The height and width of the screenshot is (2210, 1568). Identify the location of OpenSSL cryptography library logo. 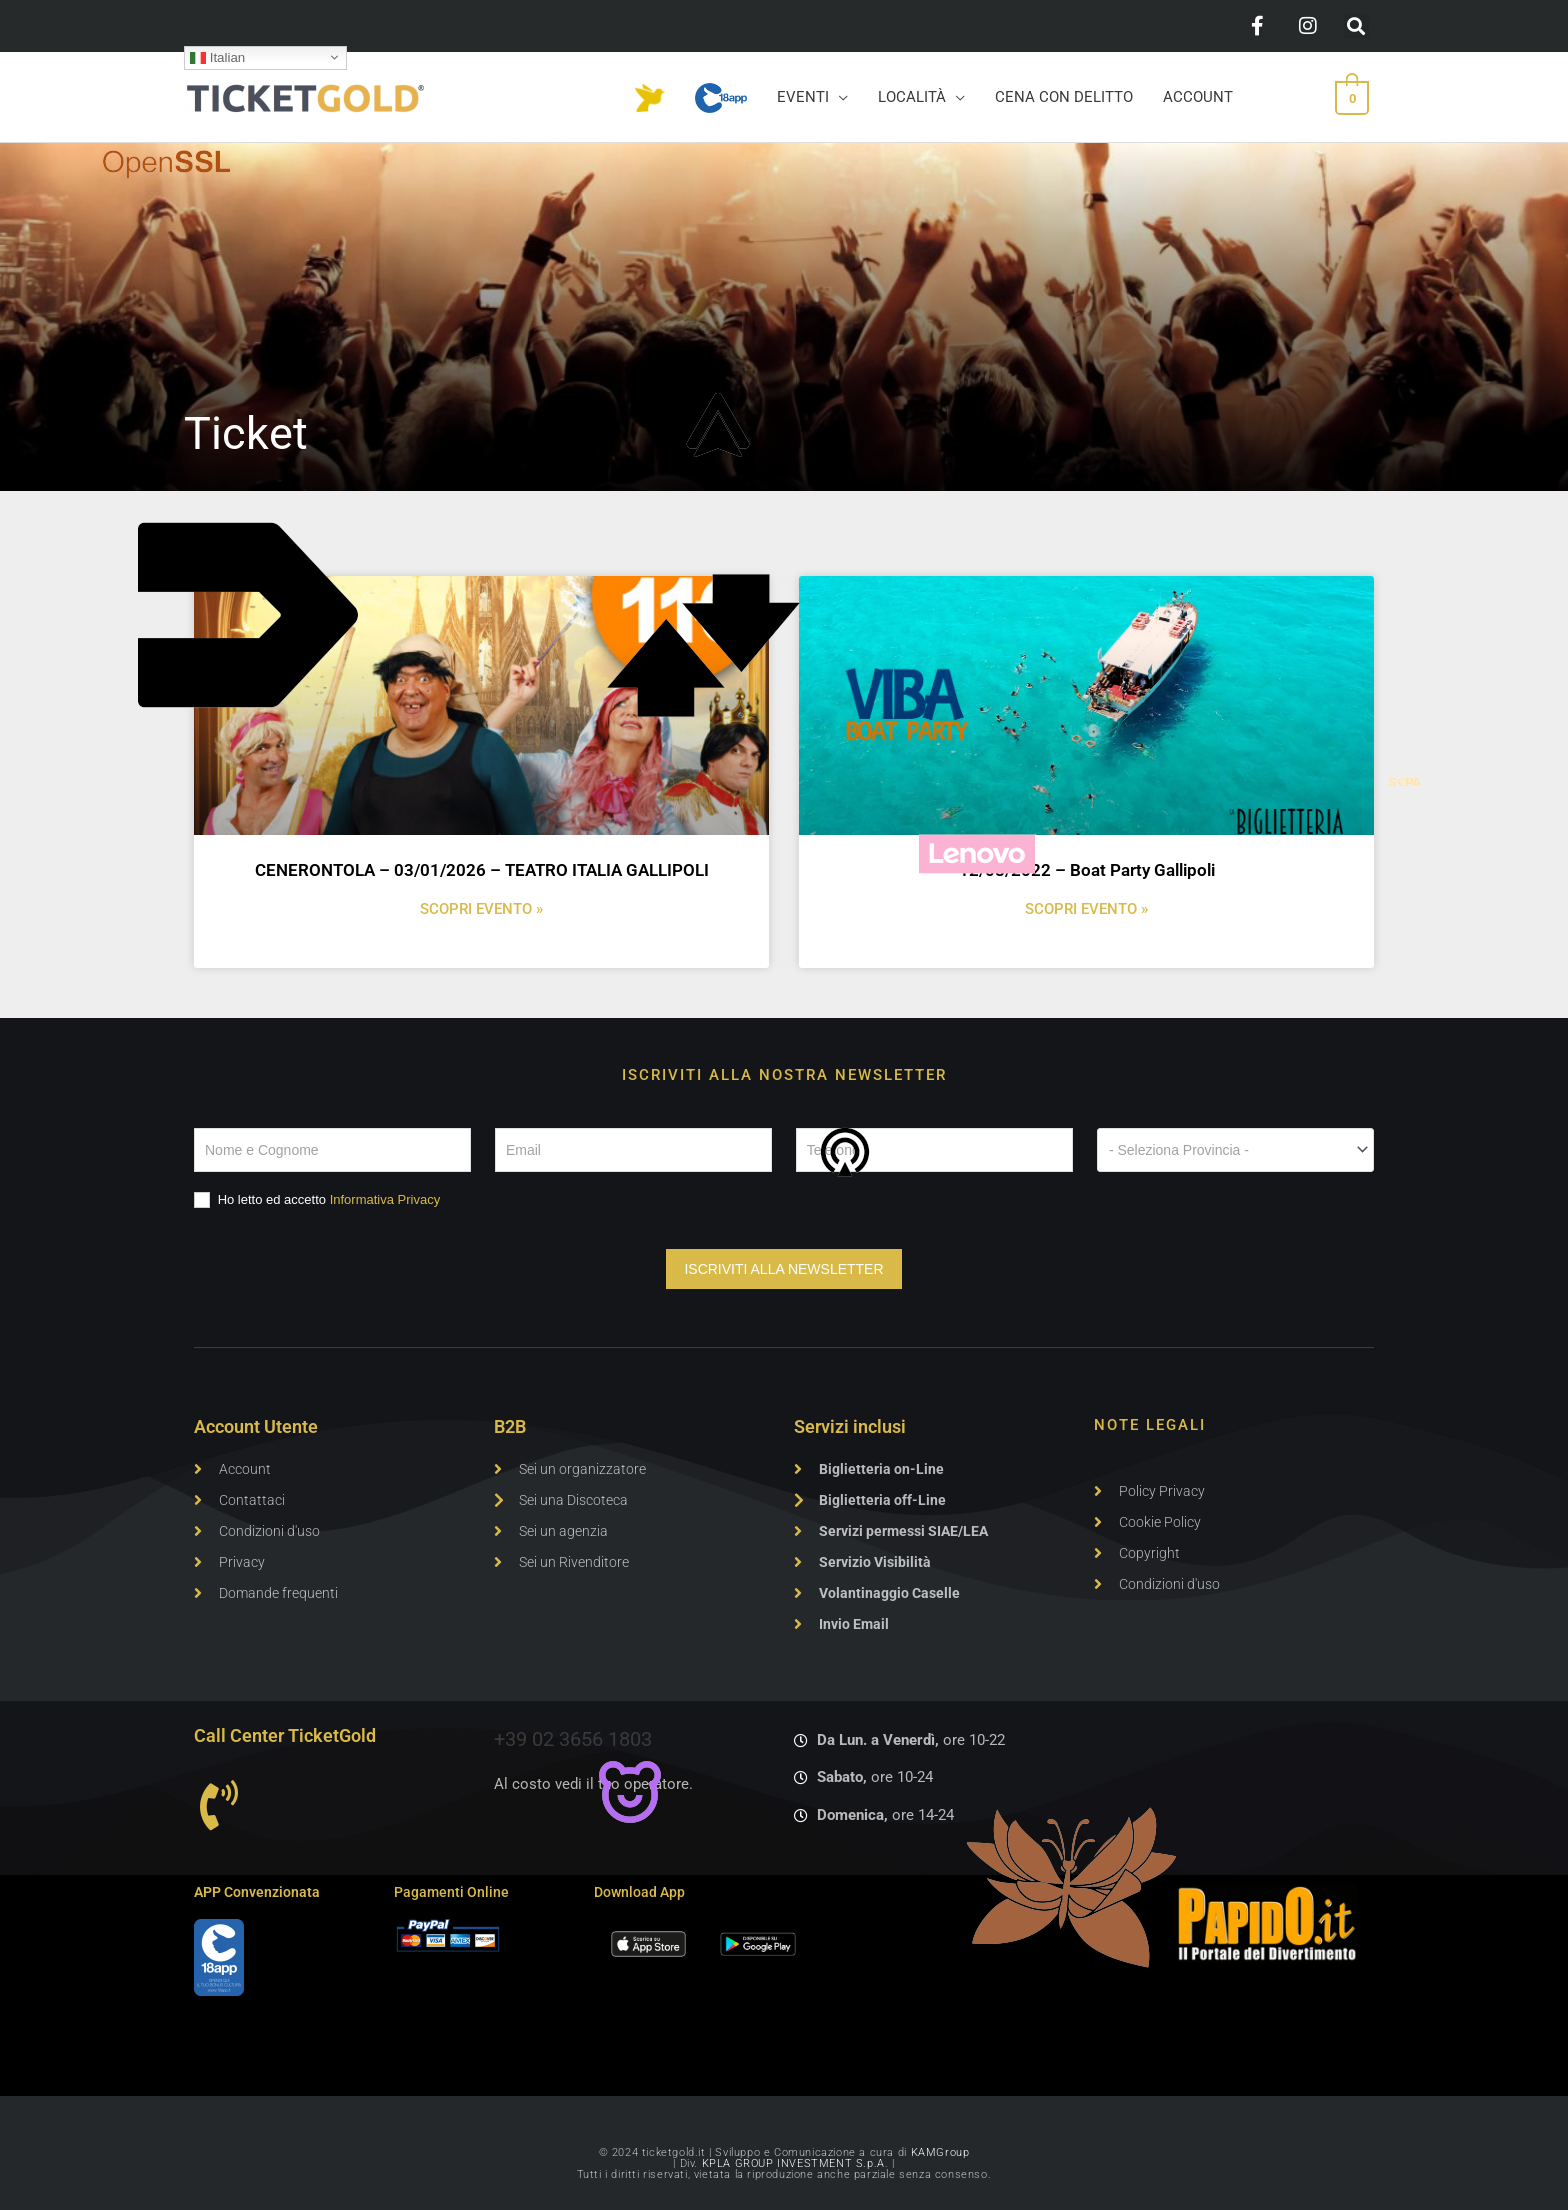
(166, 164).